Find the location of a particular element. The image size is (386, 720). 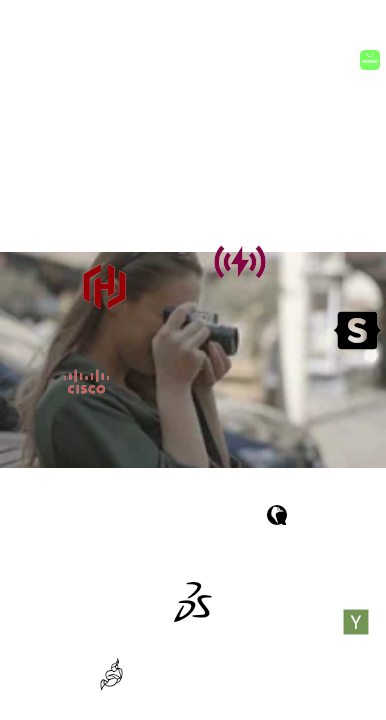

HashiCorp company logo is located at coordinates (104, 286).